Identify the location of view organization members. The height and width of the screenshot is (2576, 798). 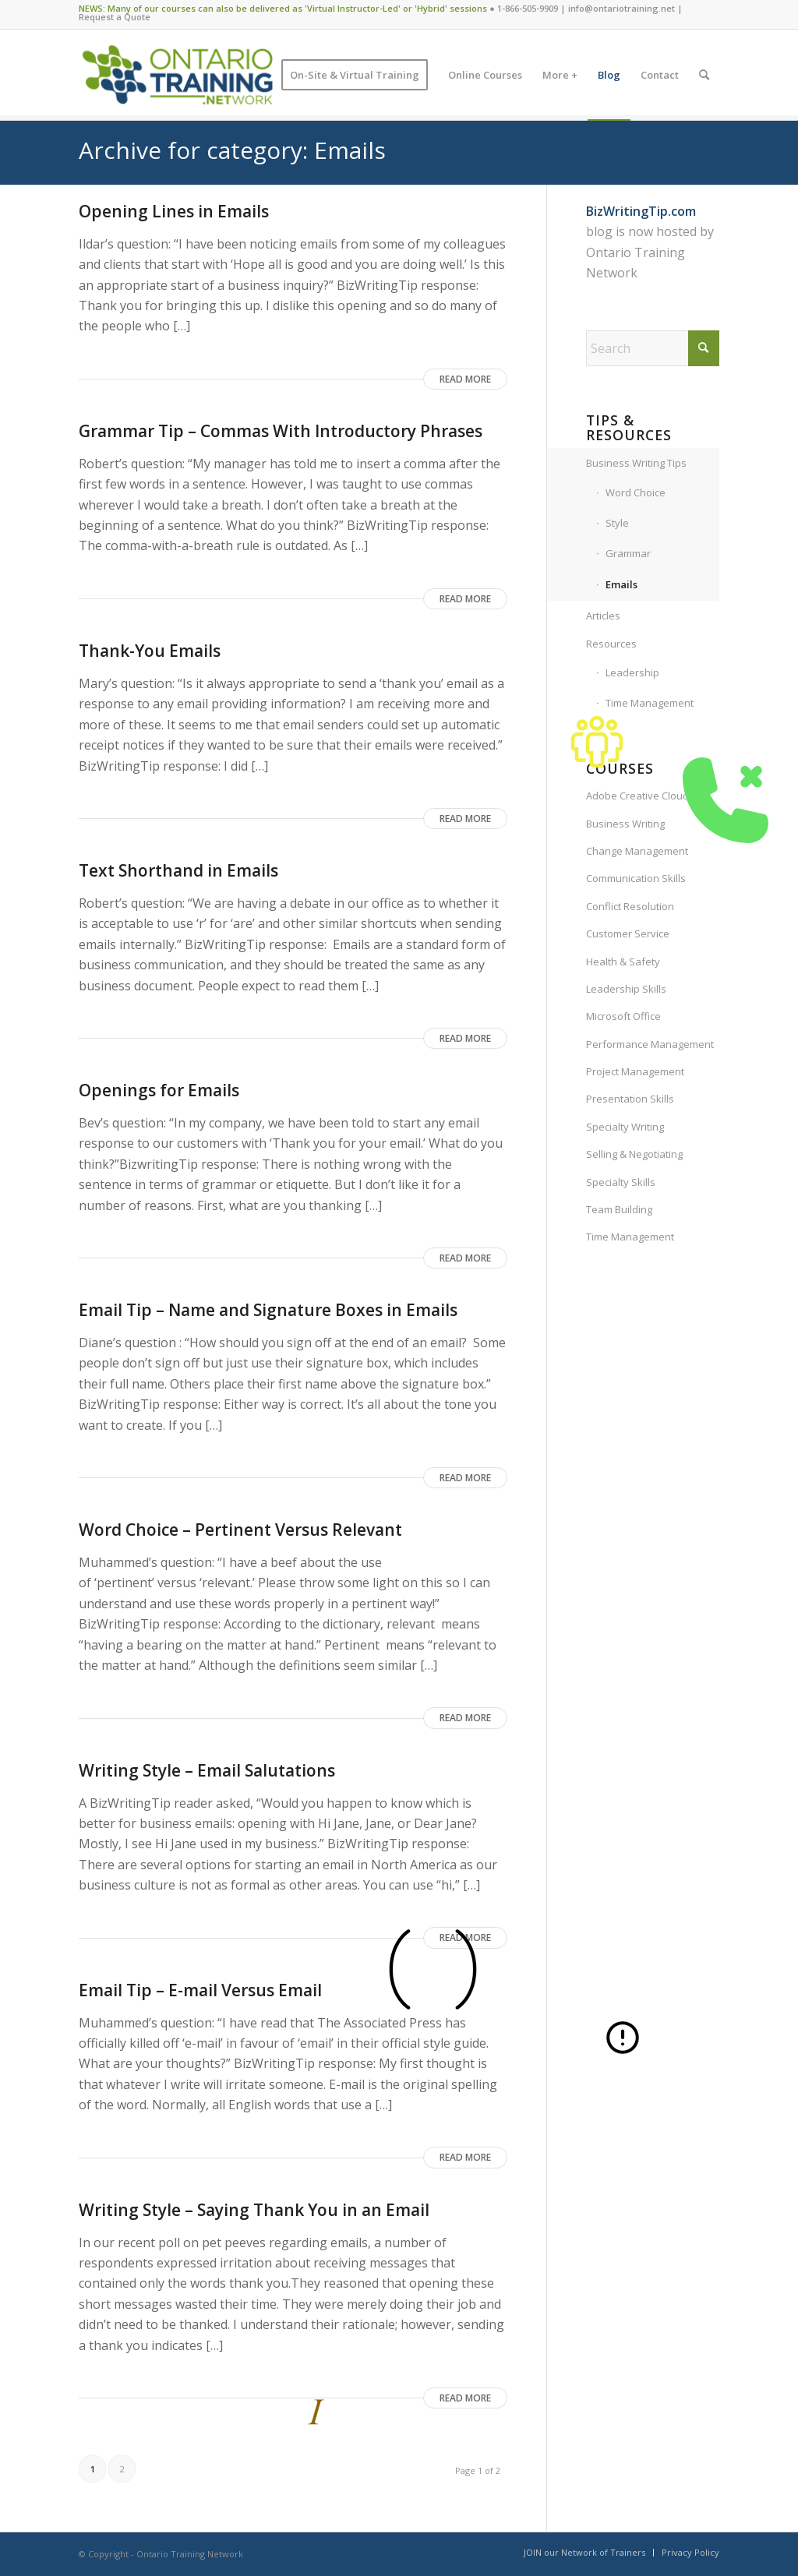
(597, 742).